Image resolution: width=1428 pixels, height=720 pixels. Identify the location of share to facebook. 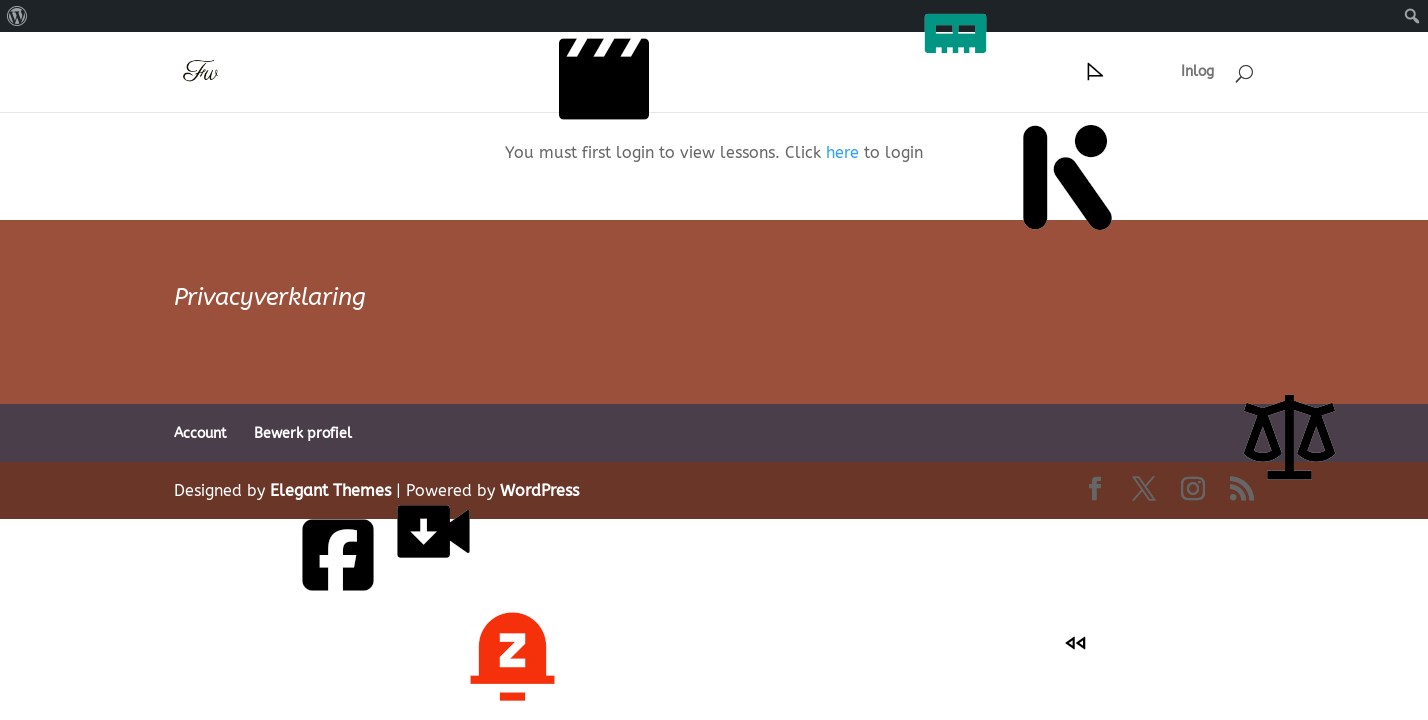
(338, 555).